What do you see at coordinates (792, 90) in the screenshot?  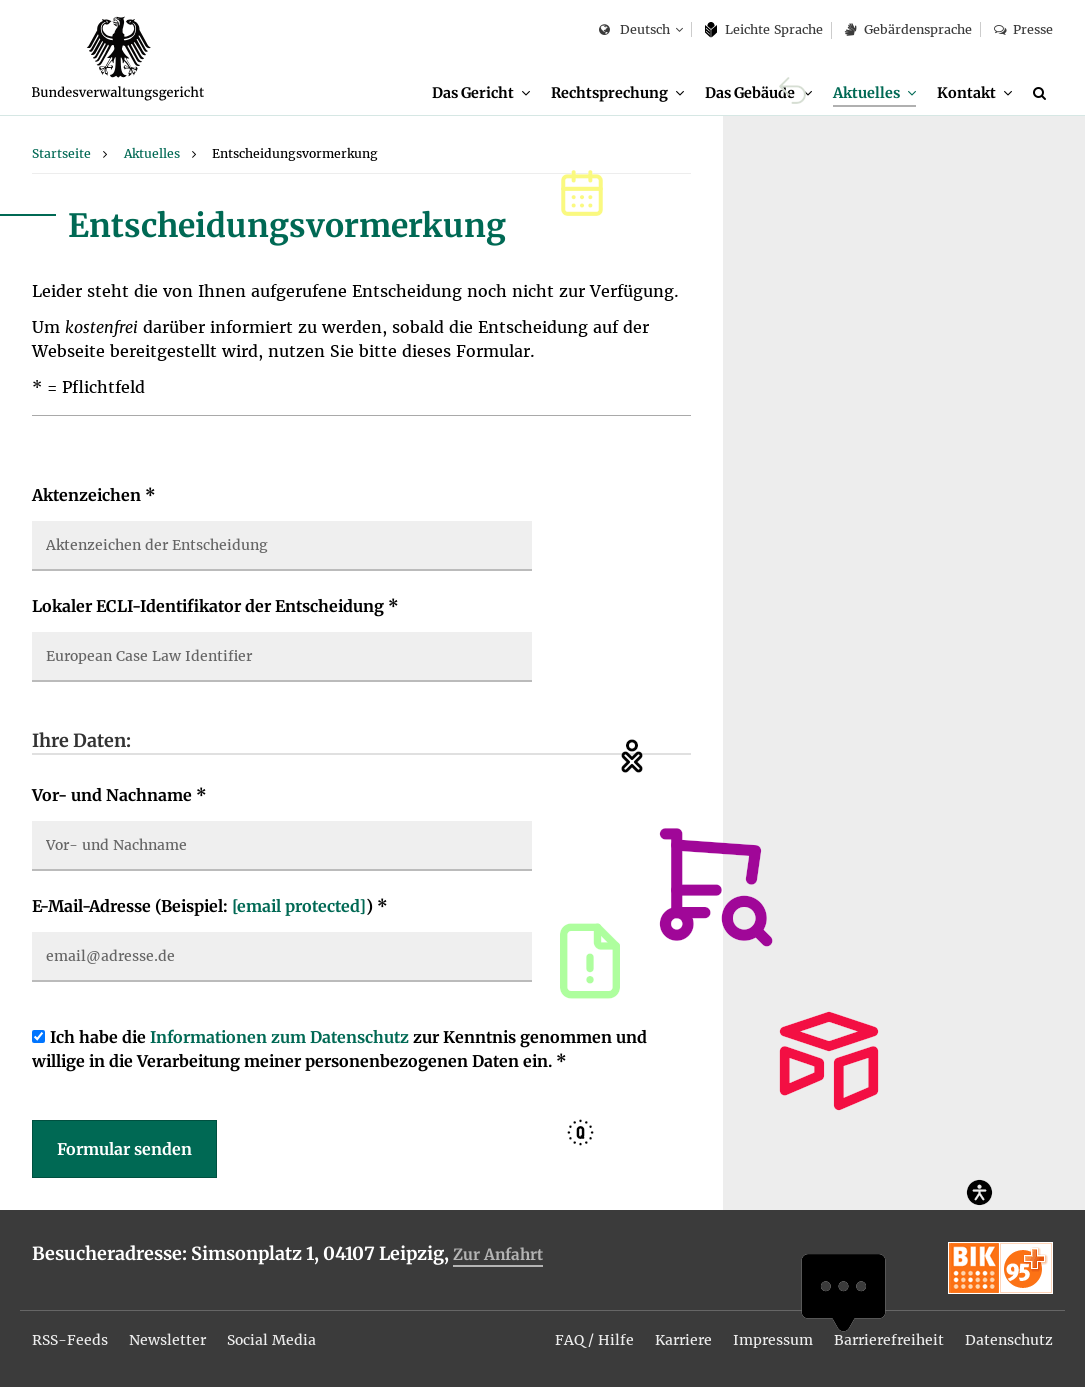 I see `undo the last action` at bounding box center [792, 90].